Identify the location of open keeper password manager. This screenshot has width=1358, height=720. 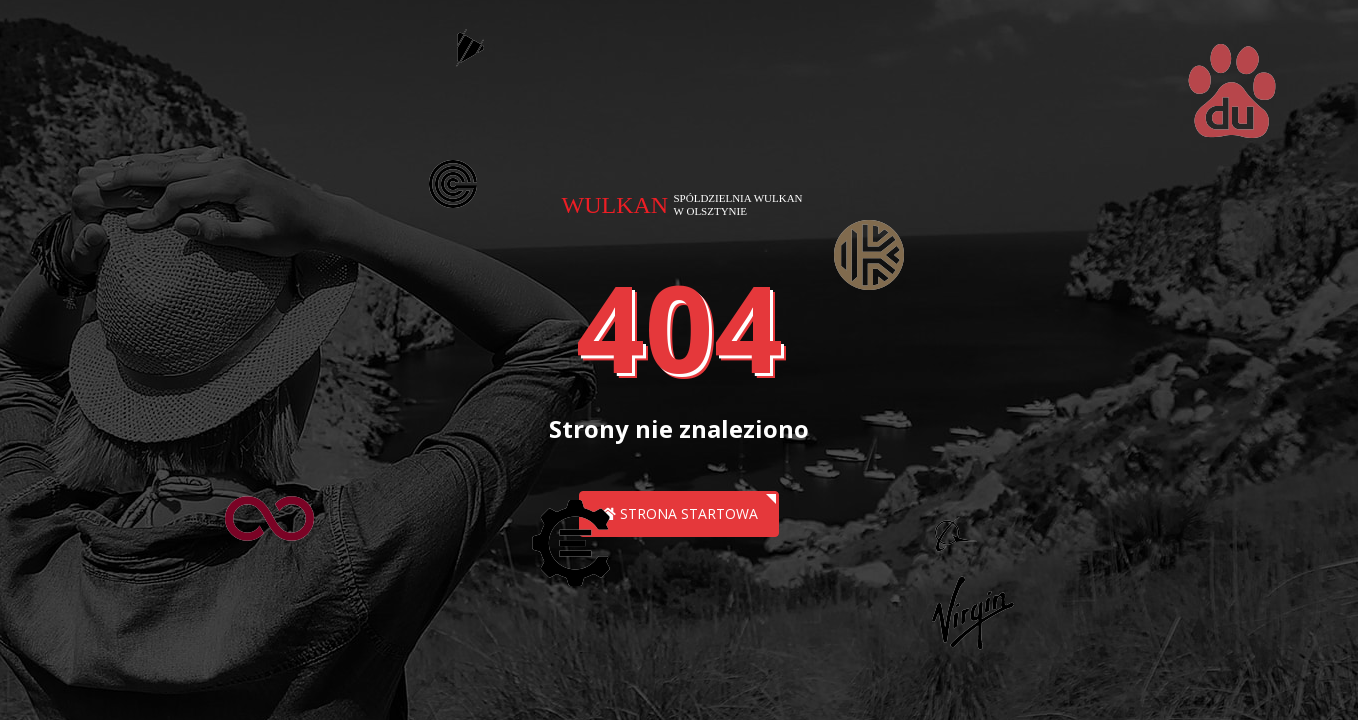
(869, 255).